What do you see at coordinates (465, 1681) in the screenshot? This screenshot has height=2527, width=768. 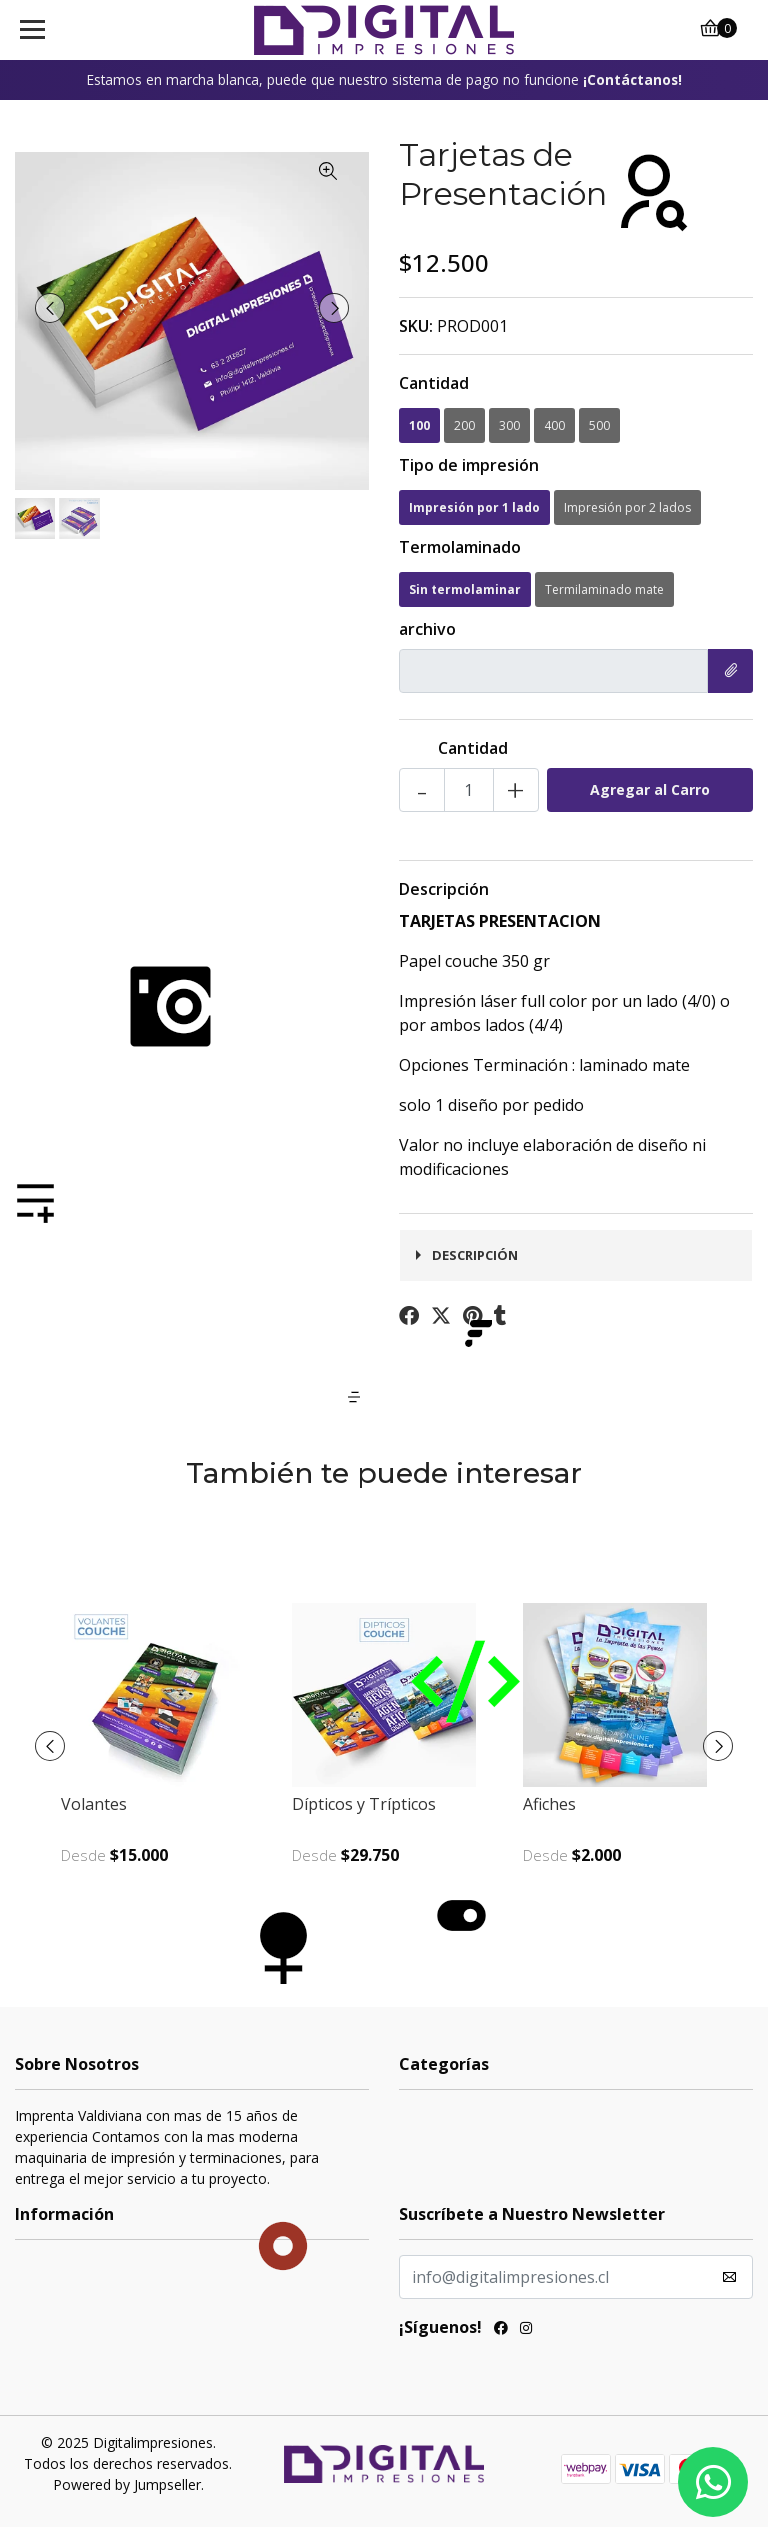 I see `view or edit source code` at bounding box center [465, 1681].